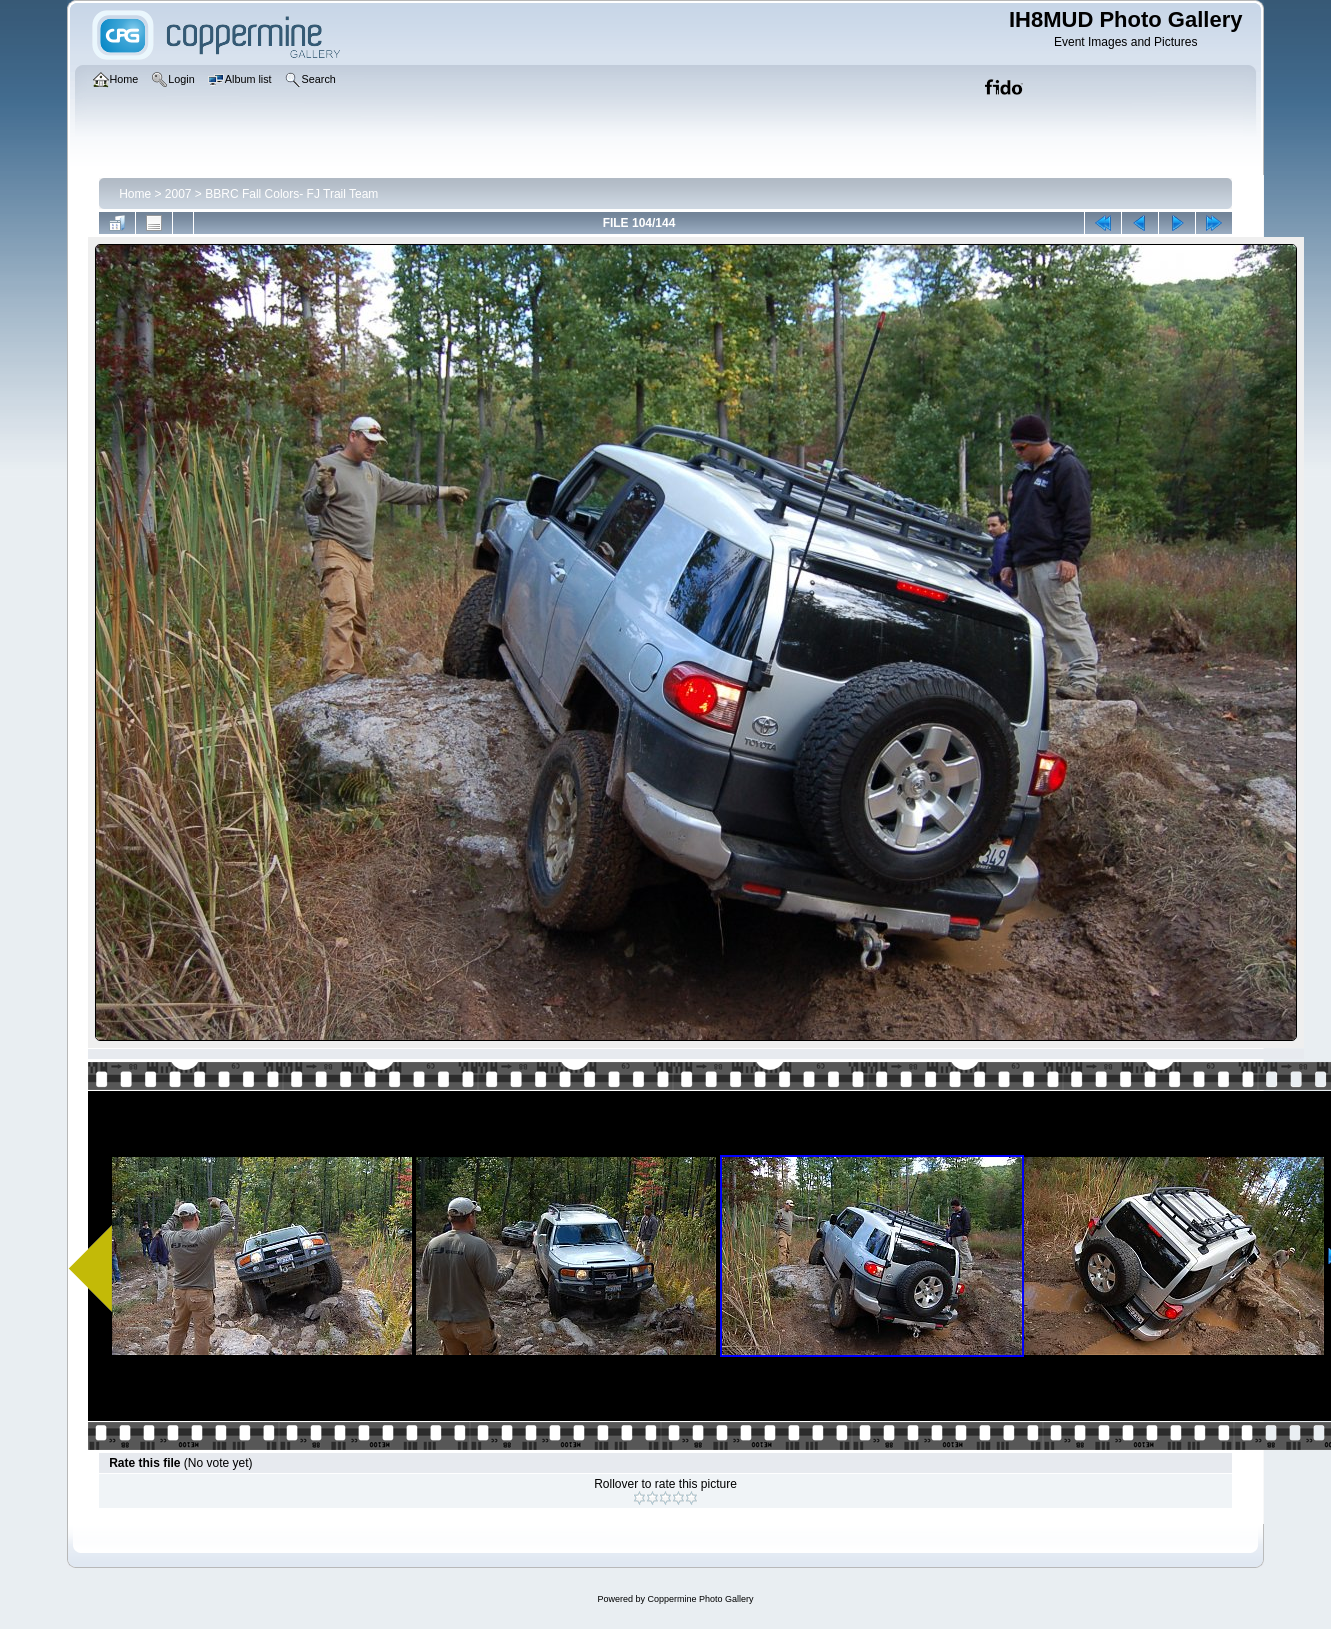 This screenshot has width=1331, height=1629. Describe the element at coordinates (97, 1268) in the screenshot. I see `go back to the previous screen` at that location.